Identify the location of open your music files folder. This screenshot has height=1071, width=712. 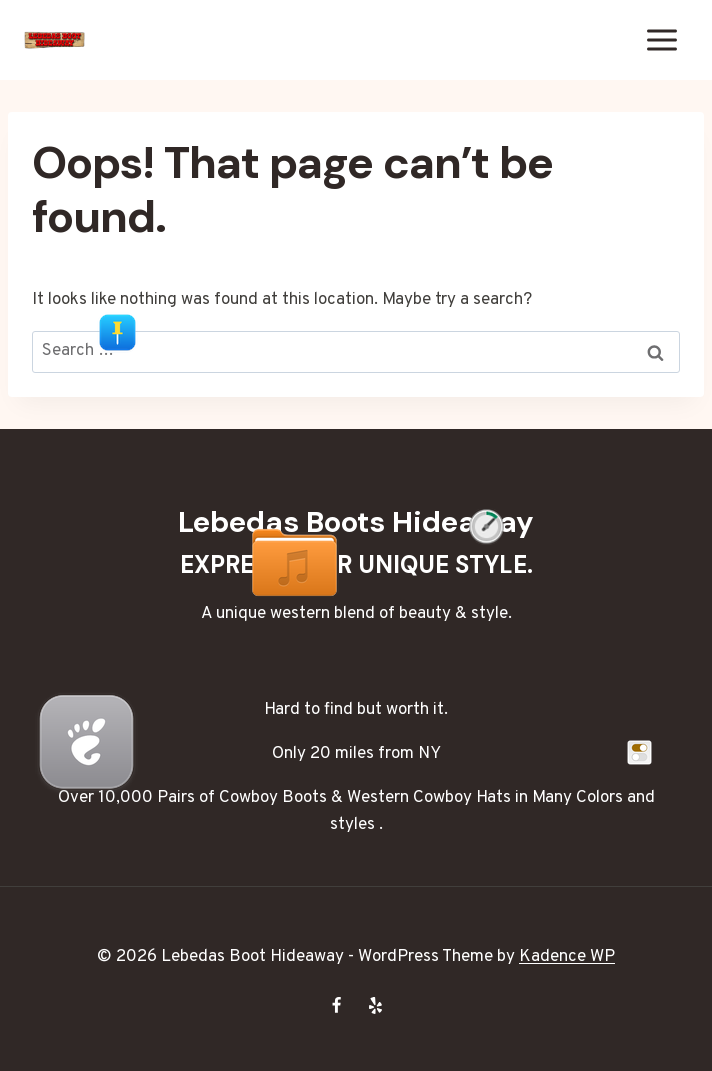
(294, 562).